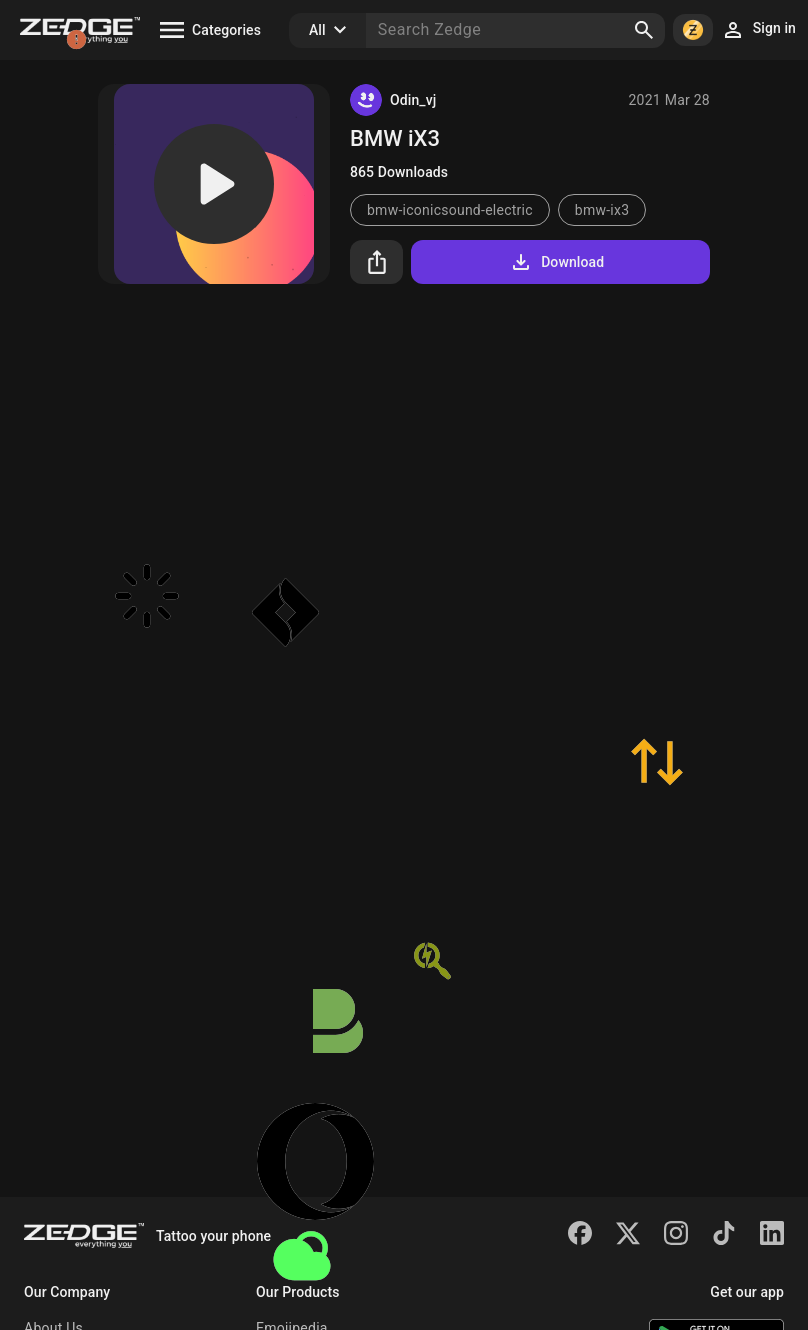 Image resolution: width=808 pixels, height=1330 pixels. Describe the element at coordinates (432, 960) in the screenshot. I see `searchengin logo` at that location.